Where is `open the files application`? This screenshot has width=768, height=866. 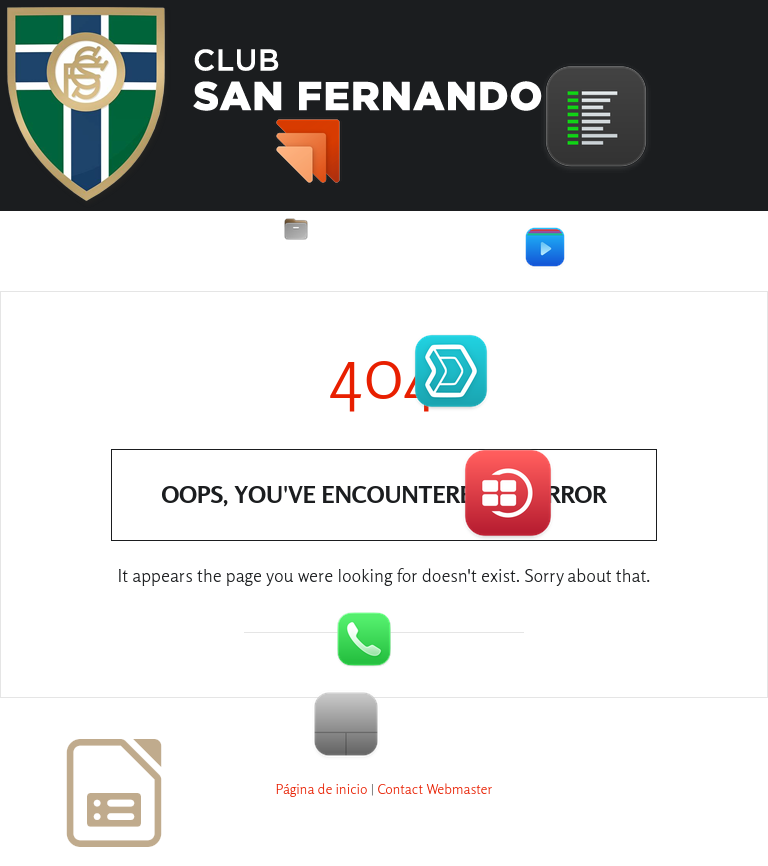 open the files application is located at coordinates (296, 229).